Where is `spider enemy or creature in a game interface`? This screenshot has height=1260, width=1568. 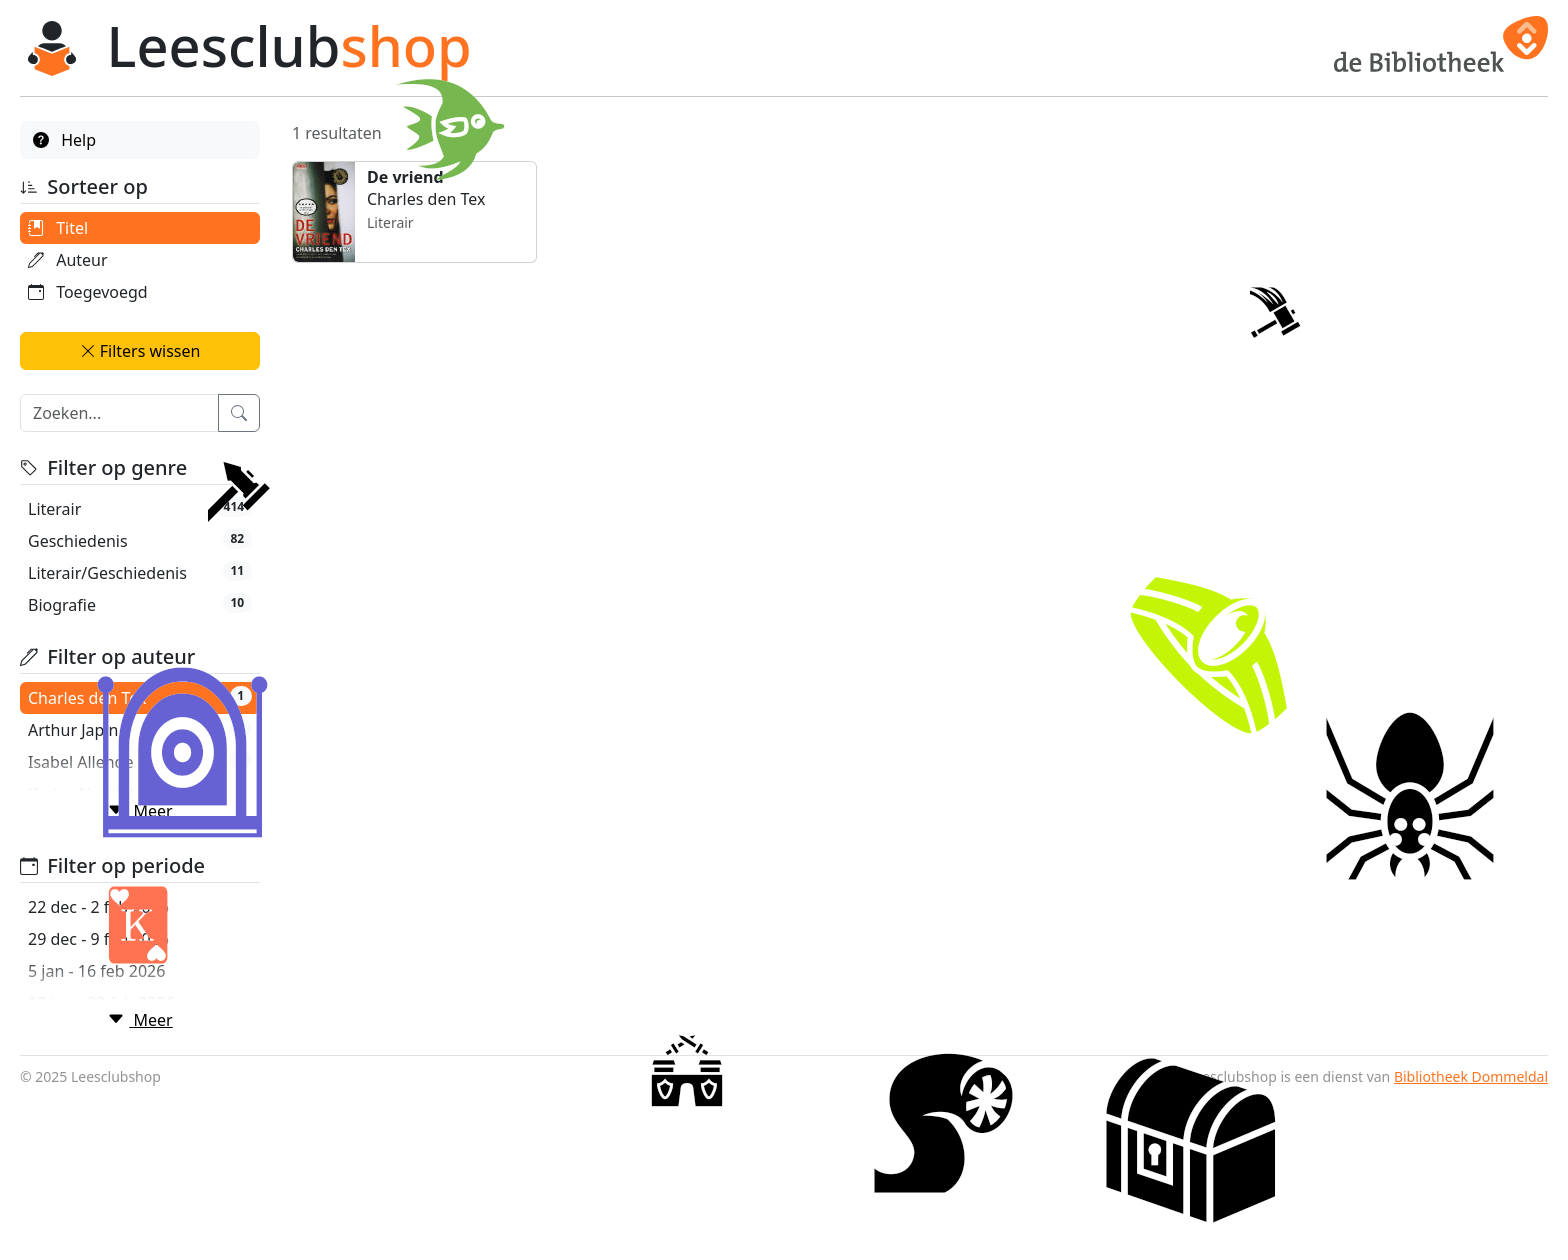 spider enemy or creature in a game interface is located at coordinates (1410, 796).